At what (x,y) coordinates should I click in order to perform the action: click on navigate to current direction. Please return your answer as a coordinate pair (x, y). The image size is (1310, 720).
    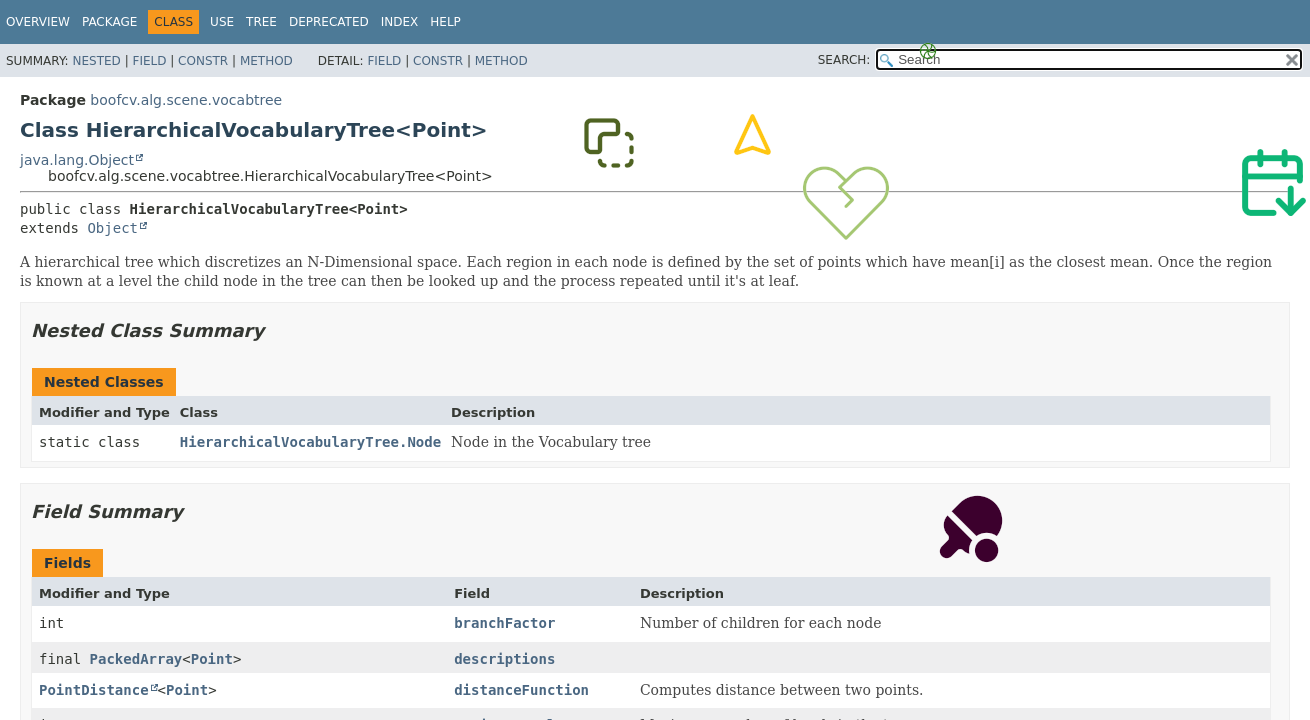
    Looking at the image, I should click on (752, 134).